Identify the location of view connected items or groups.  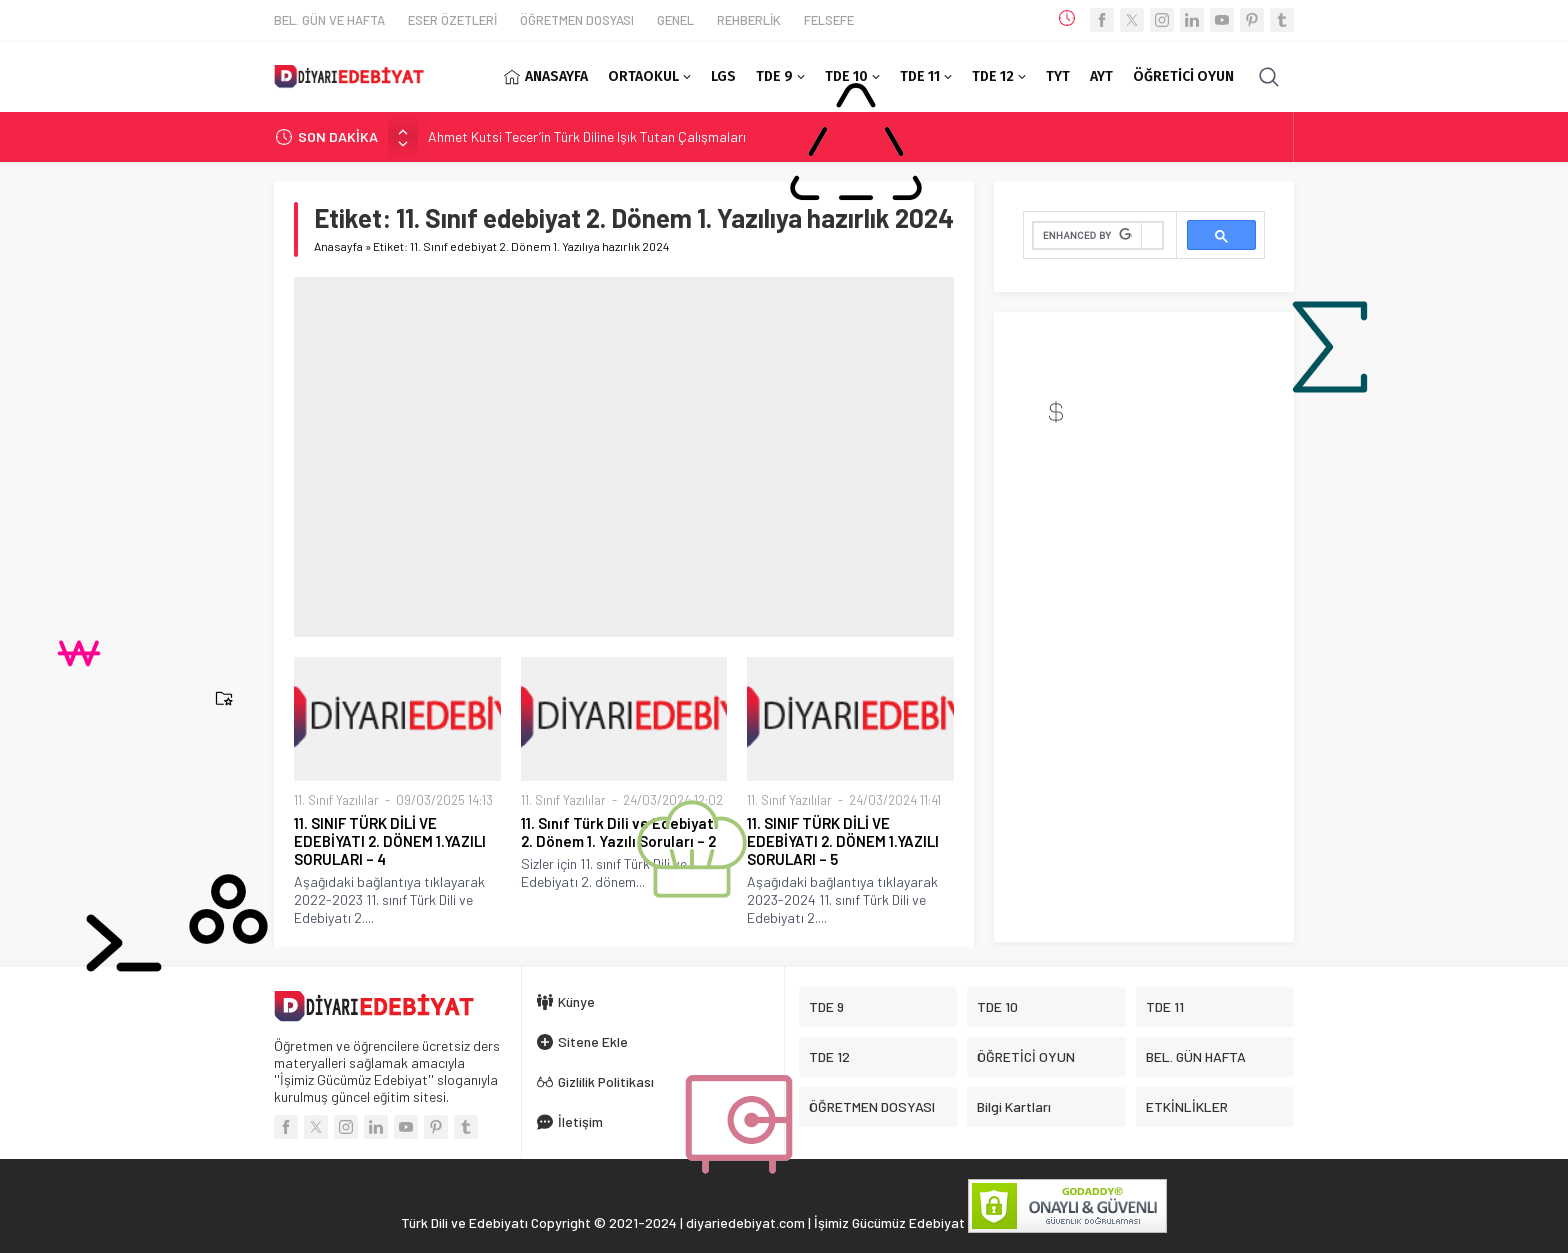
(228, 910).